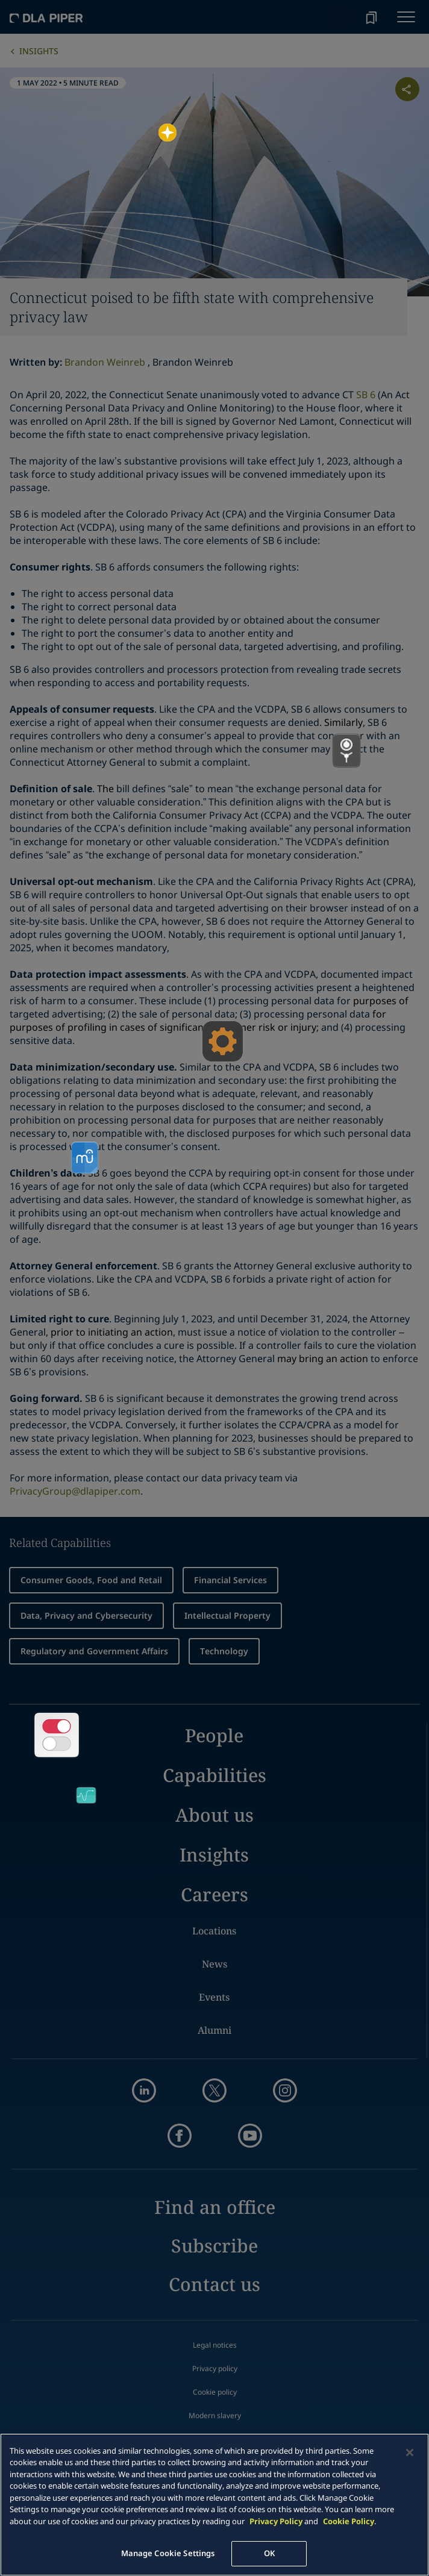 Image resolution: width=429 pixels, height=2576 pixels. Describe the element at coordinates (346, 751) in the screenshot. I see `archive selected email messages` at that location.